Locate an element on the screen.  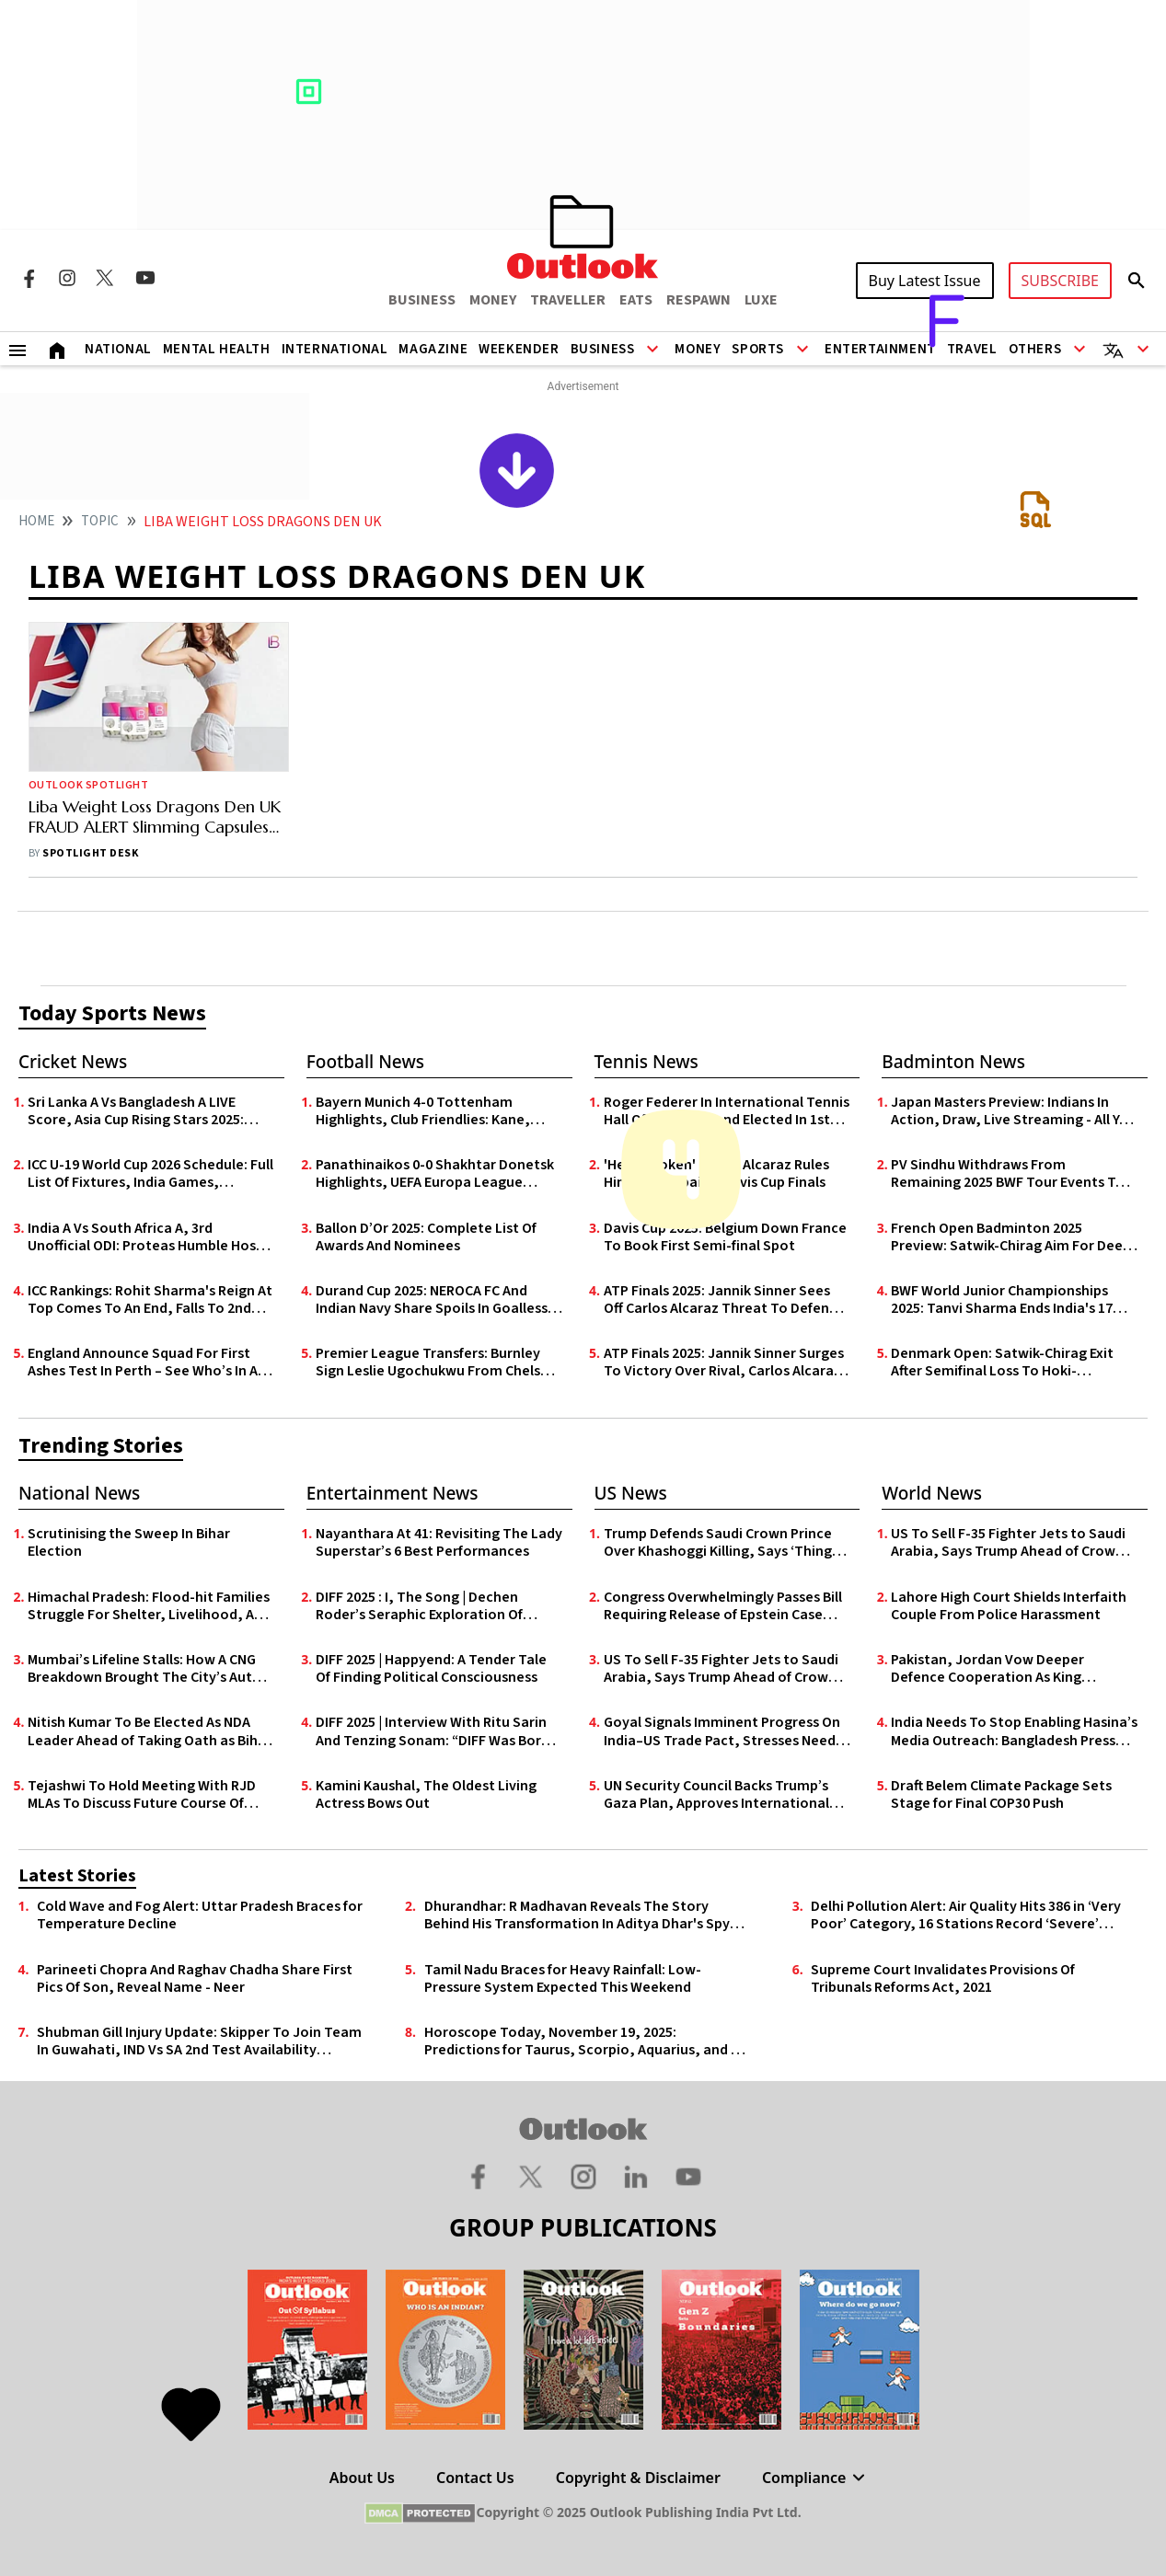
indicates a SQL database file is located at coordinates (1034, 509).